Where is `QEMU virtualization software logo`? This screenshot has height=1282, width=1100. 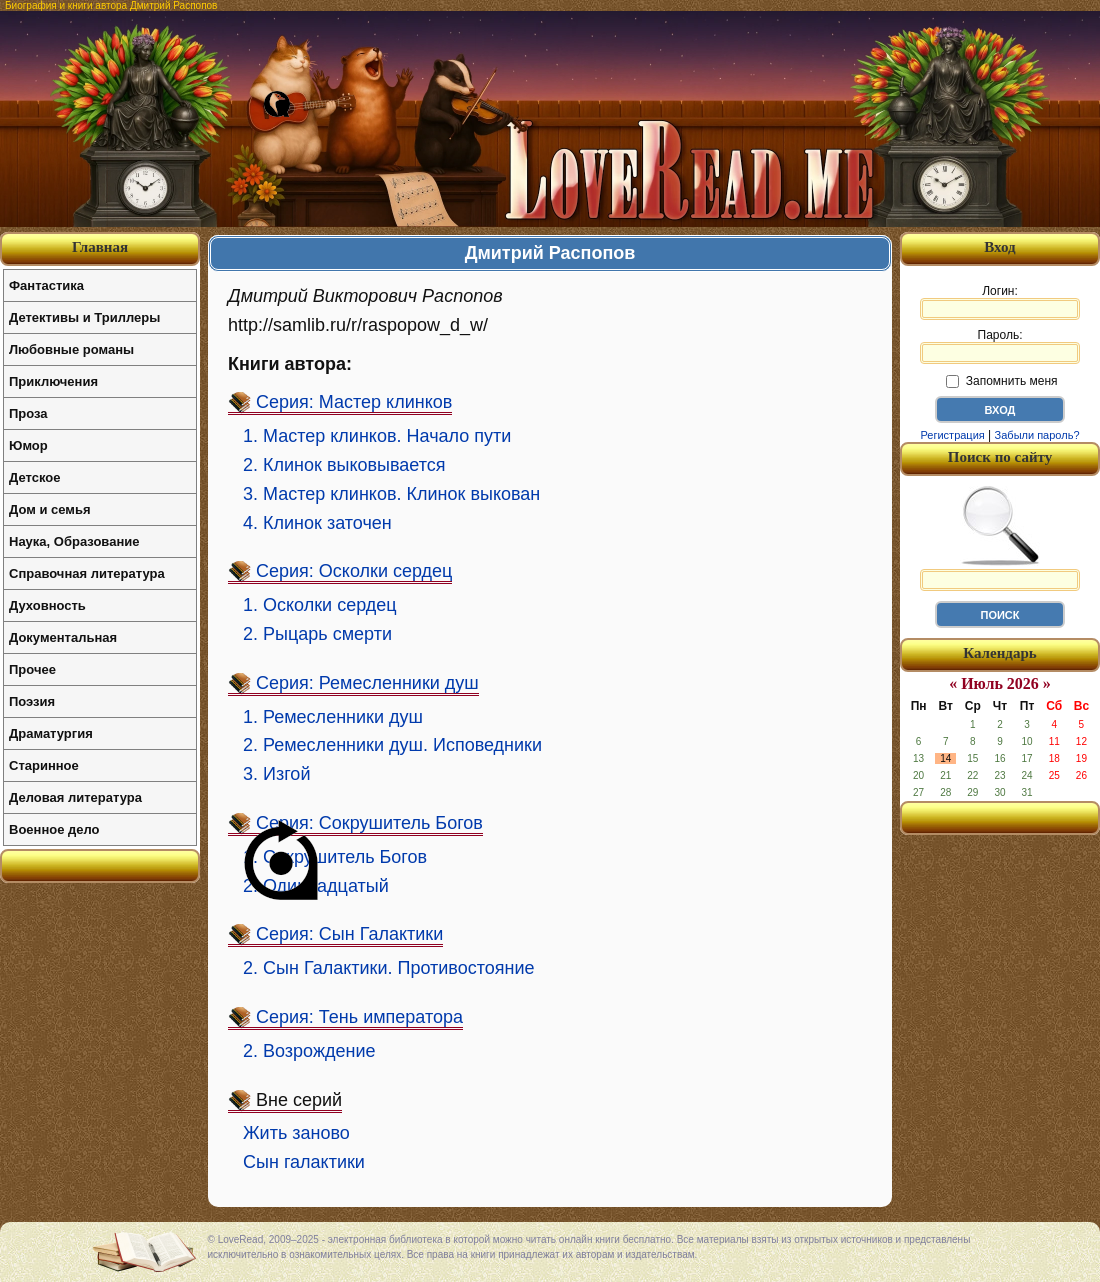
QEMU virtualization software logo is located at coordinates (277, 104).